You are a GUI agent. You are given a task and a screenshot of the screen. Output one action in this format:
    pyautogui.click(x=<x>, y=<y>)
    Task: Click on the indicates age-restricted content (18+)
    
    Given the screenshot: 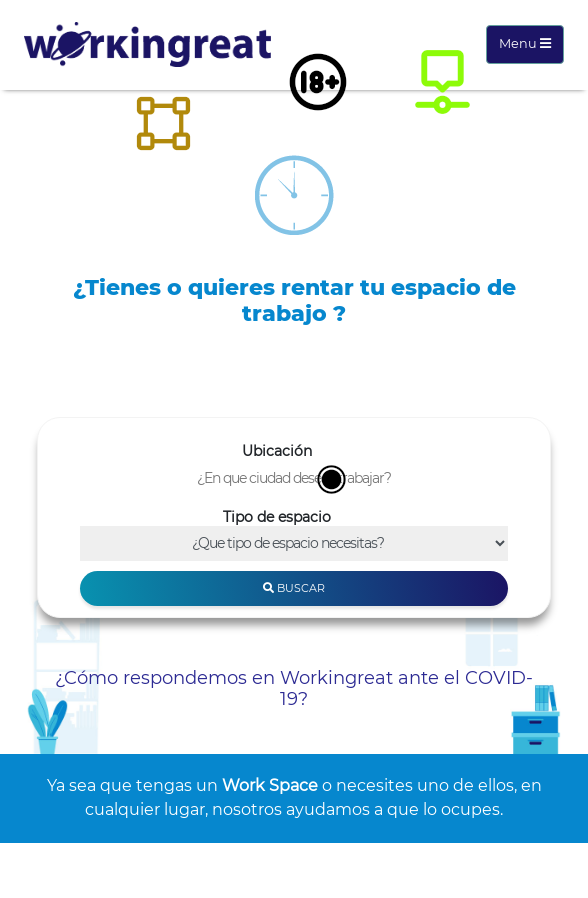 What is the action you would take?
    pyautogui.click(x=318, y=82)
    